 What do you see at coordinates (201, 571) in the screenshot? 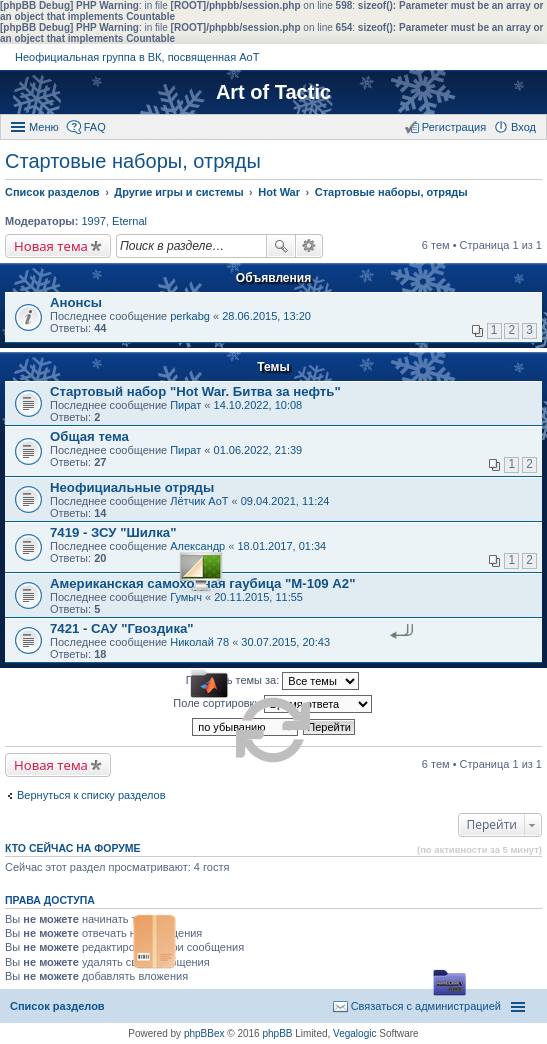
I see `change desktop wallpaper` at bounding box center [201, 571].